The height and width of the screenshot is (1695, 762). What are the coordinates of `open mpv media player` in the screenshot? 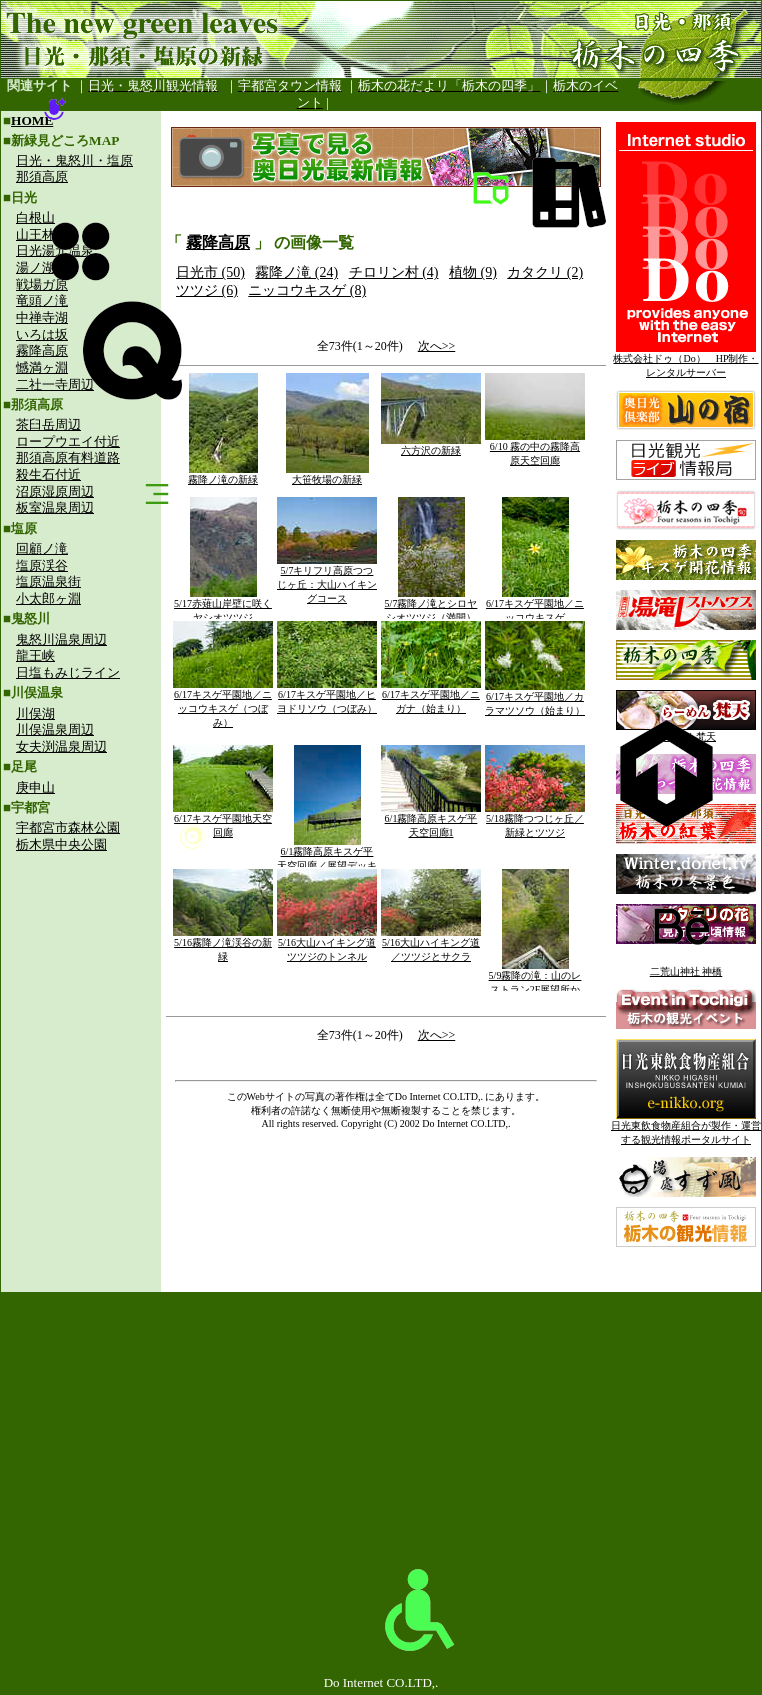 It's located at (192, 836).